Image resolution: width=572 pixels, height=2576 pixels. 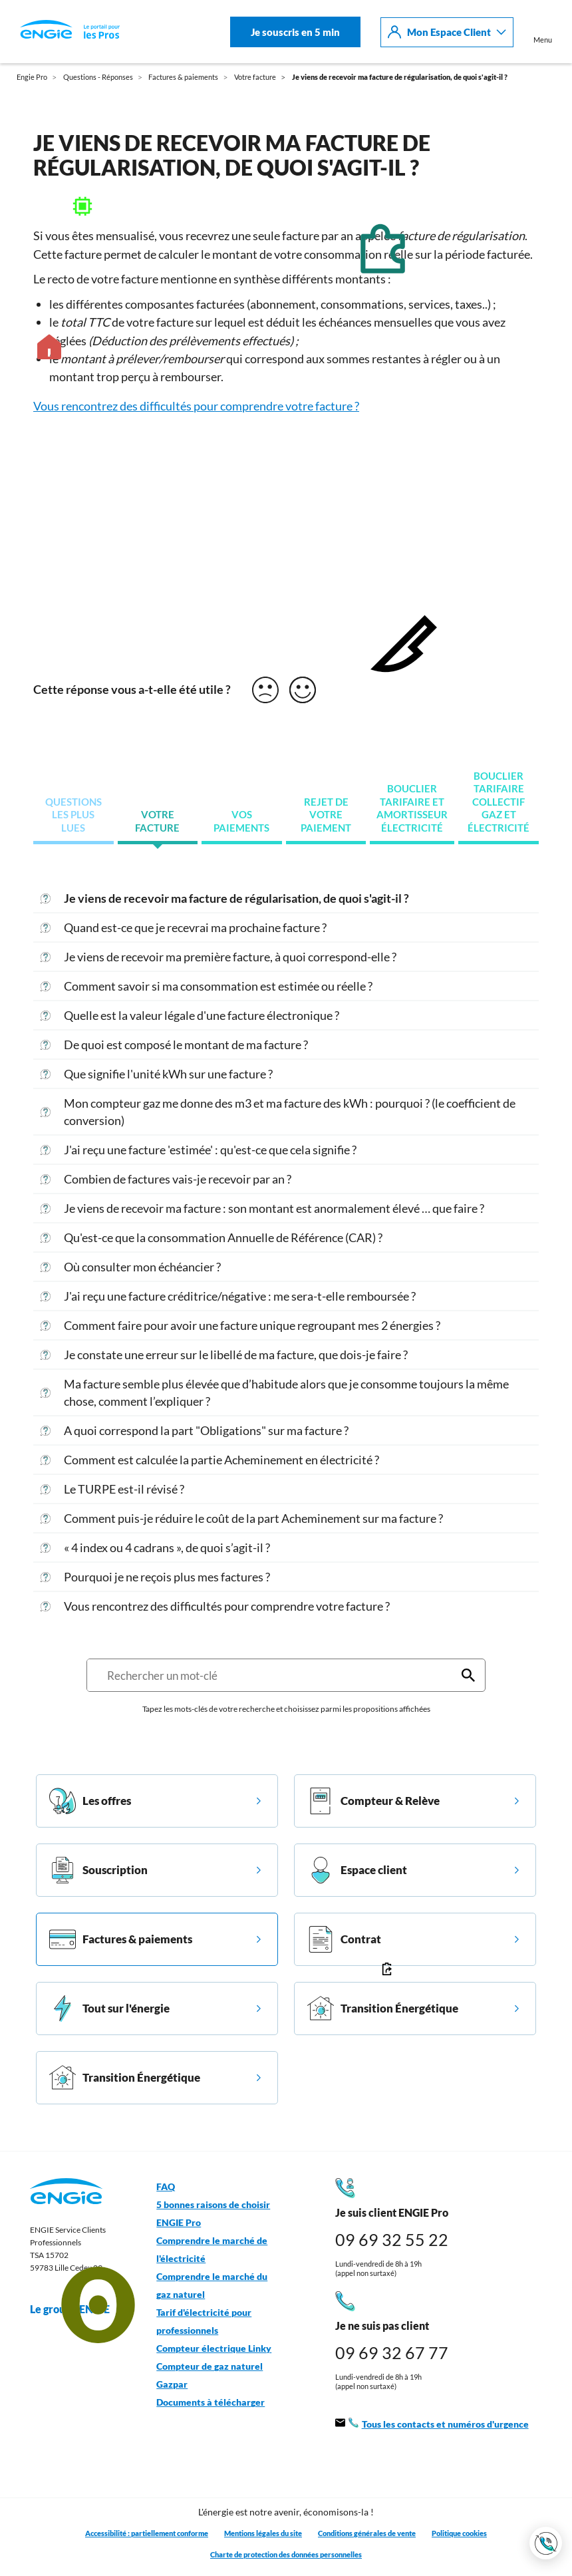 I want to click on view CPU or processor information, so click(x=82, y=206).